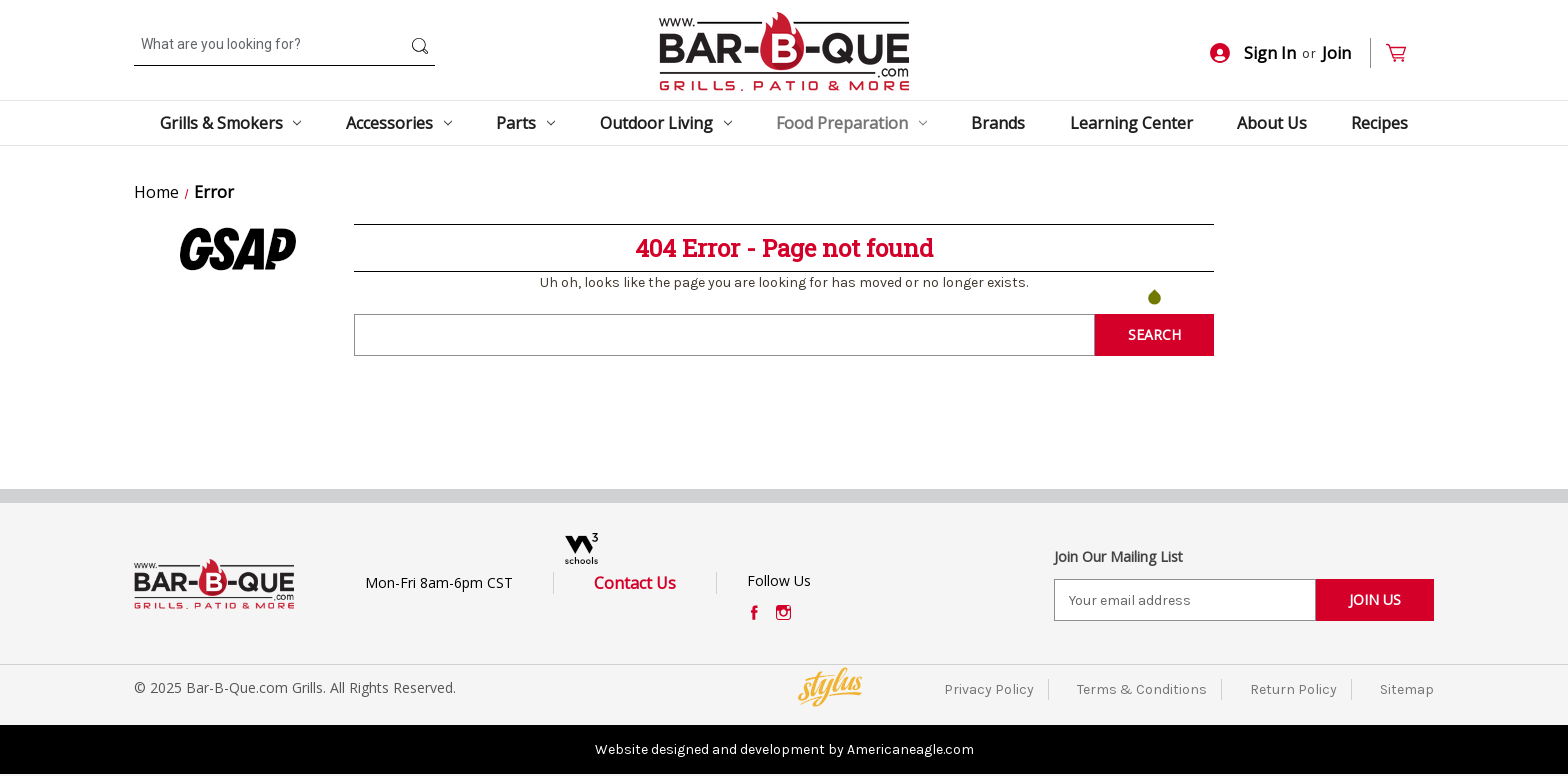 This screenshot has height=776, width=1568. I want to click on select a color from a palette or color picker, so click(1154, 297).